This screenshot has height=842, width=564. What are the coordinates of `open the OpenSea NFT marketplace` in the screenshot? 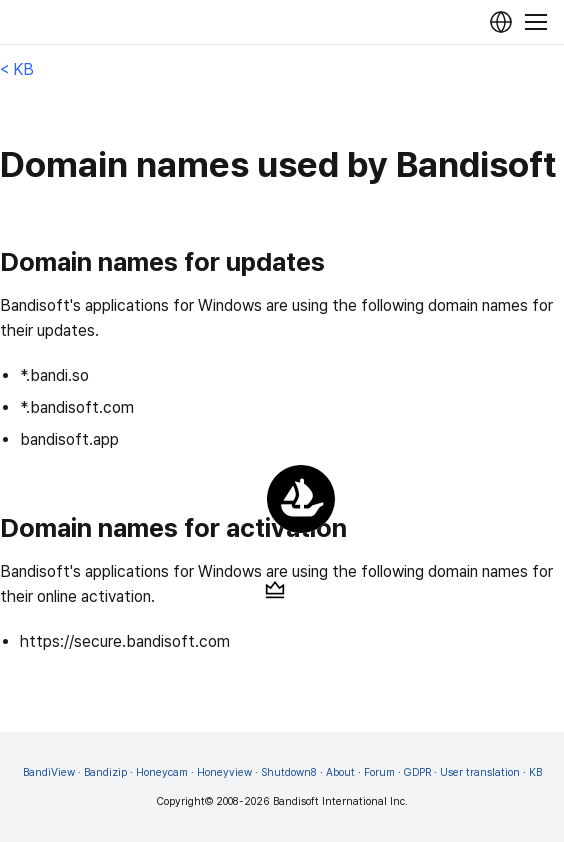 It's located at (301, 499).